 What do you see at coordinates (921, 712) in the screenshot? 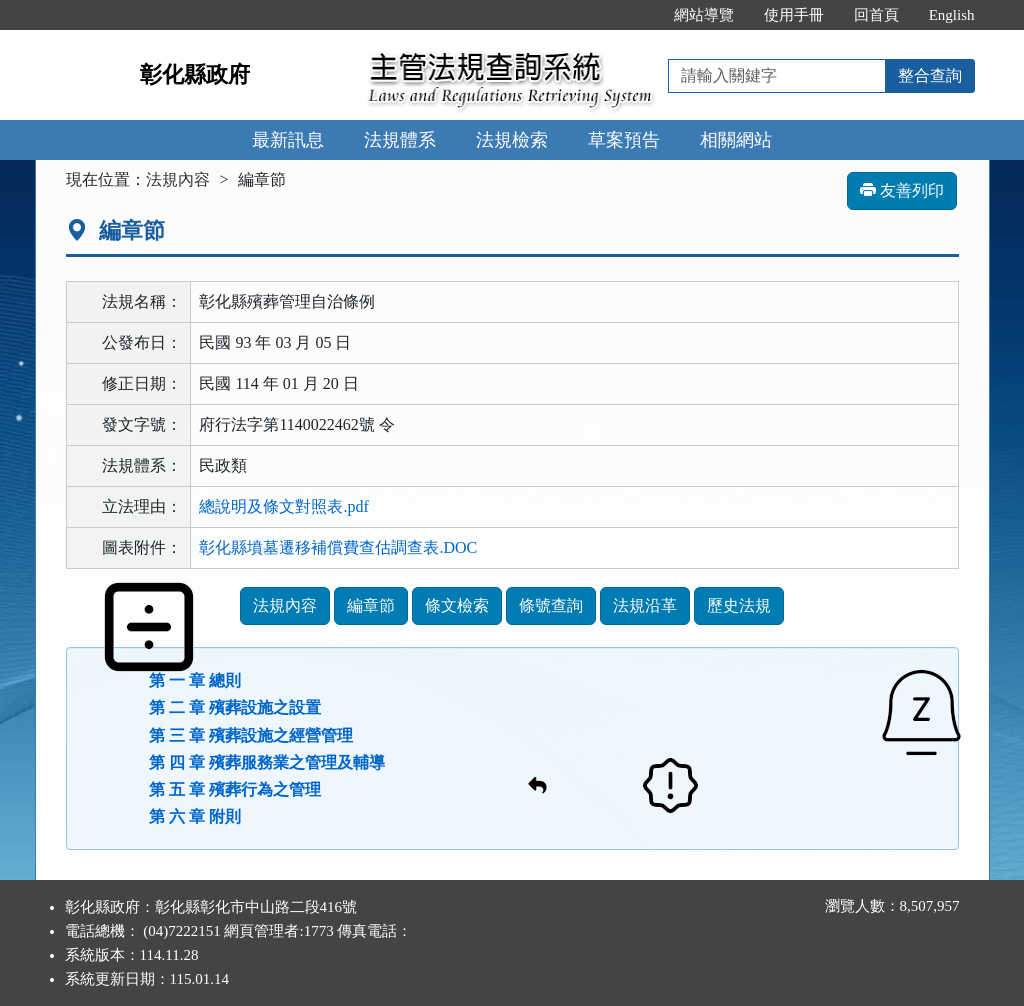
I see `snooze notifications` at bounding box center [921, 712].